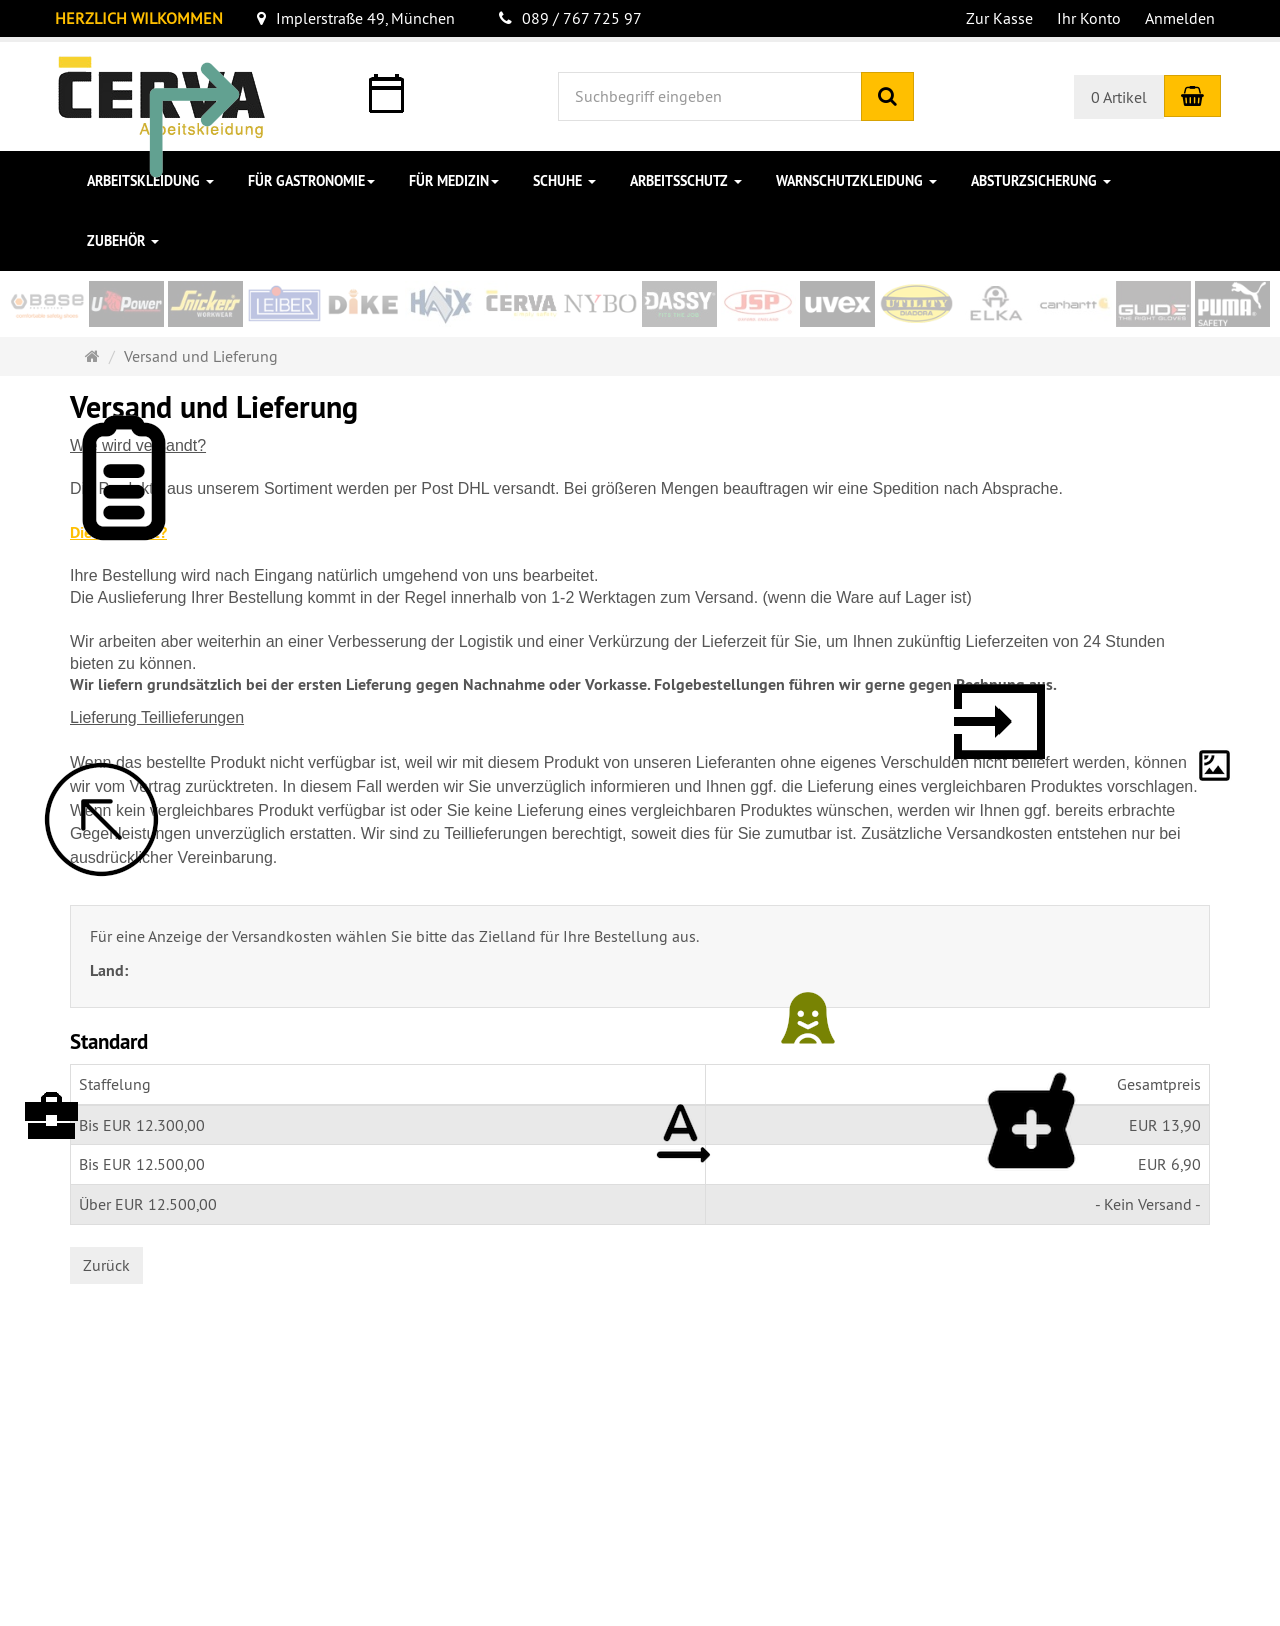 This screenshot has width=1280, height=1626. What do you see at coordinates (124, 478) in the screenshot?
I see `battery level indicator showing medium charge` at bounding box center [124, 478].